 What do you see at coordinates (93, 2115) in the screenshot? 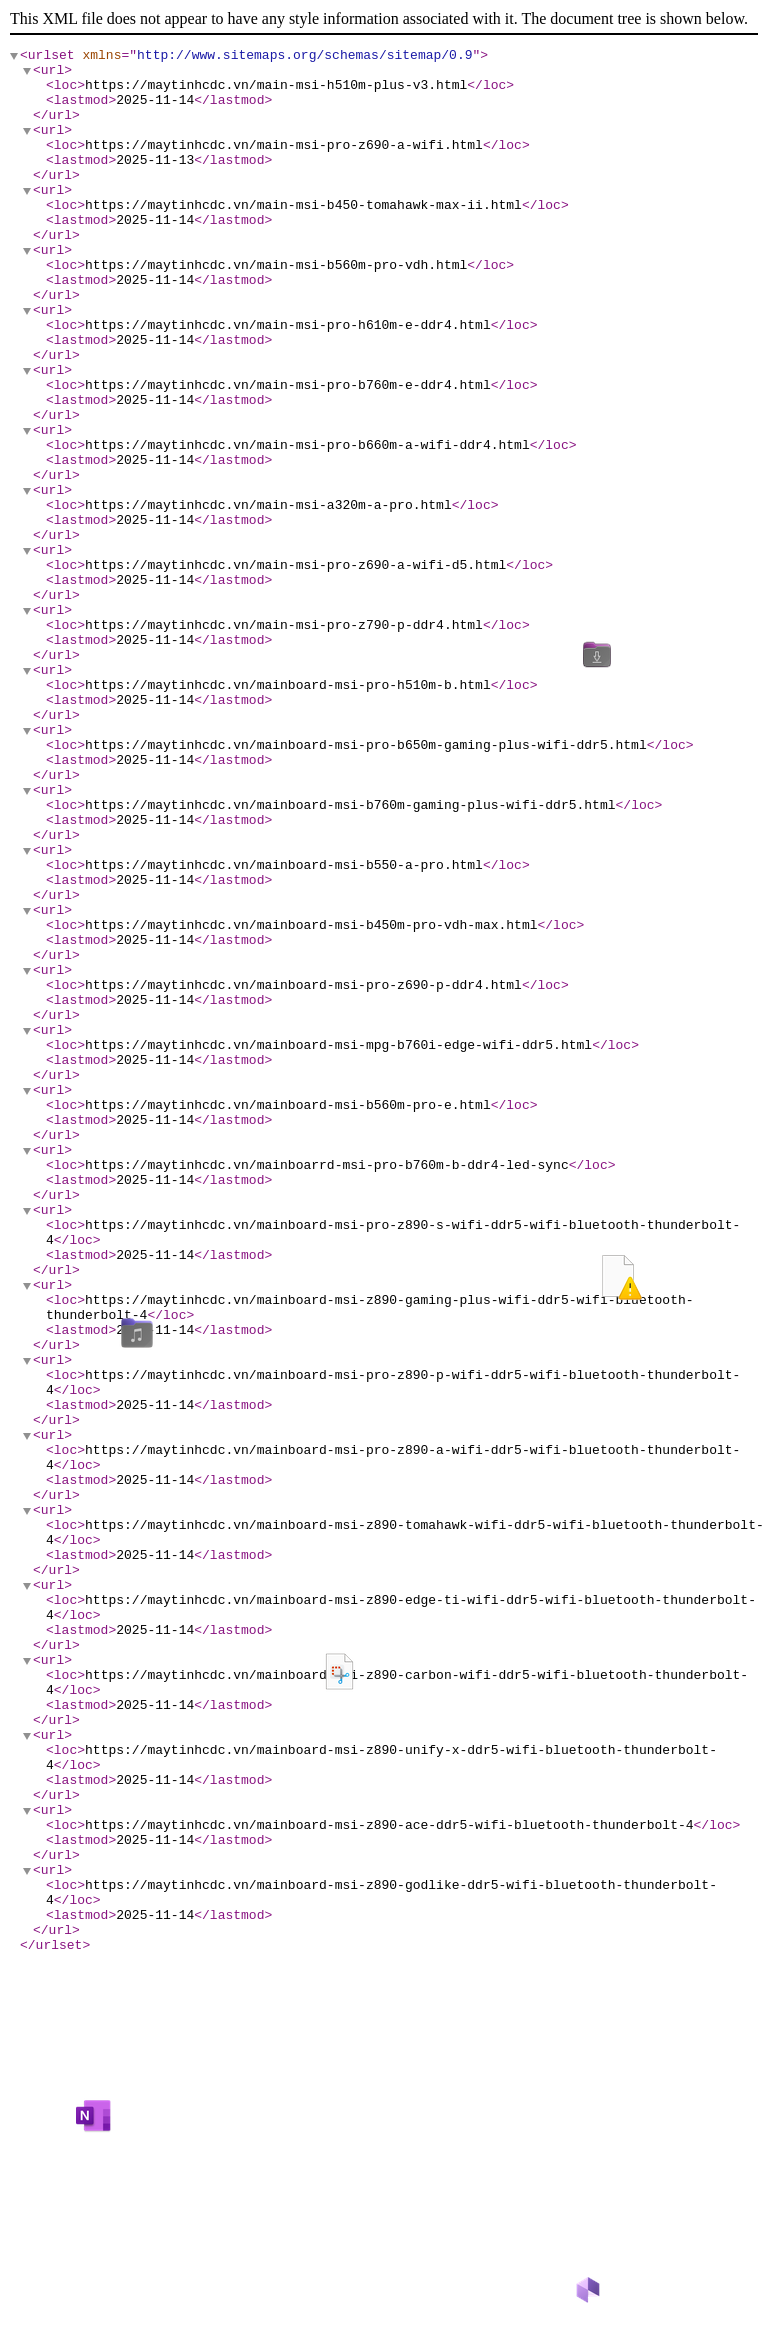
I see `open Microsoft OneNote` at bounding box center [93, 2115].